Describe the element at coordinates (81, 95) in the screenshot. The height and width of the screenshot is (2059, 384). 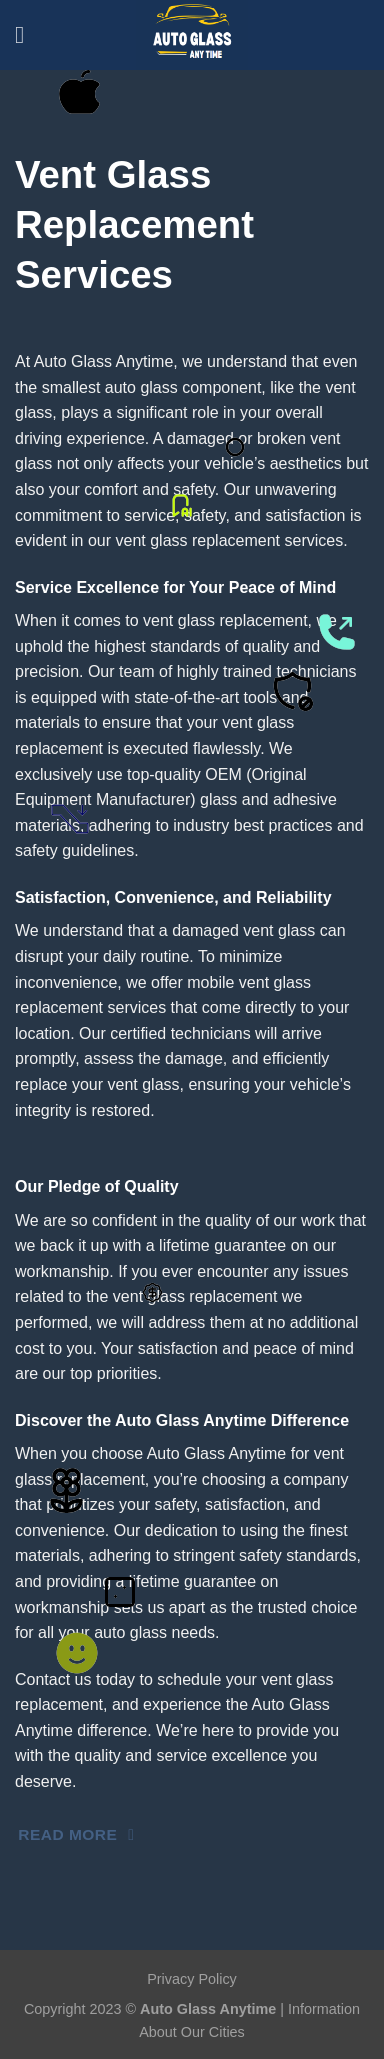
I see `apple brand or product indicator` at that location.